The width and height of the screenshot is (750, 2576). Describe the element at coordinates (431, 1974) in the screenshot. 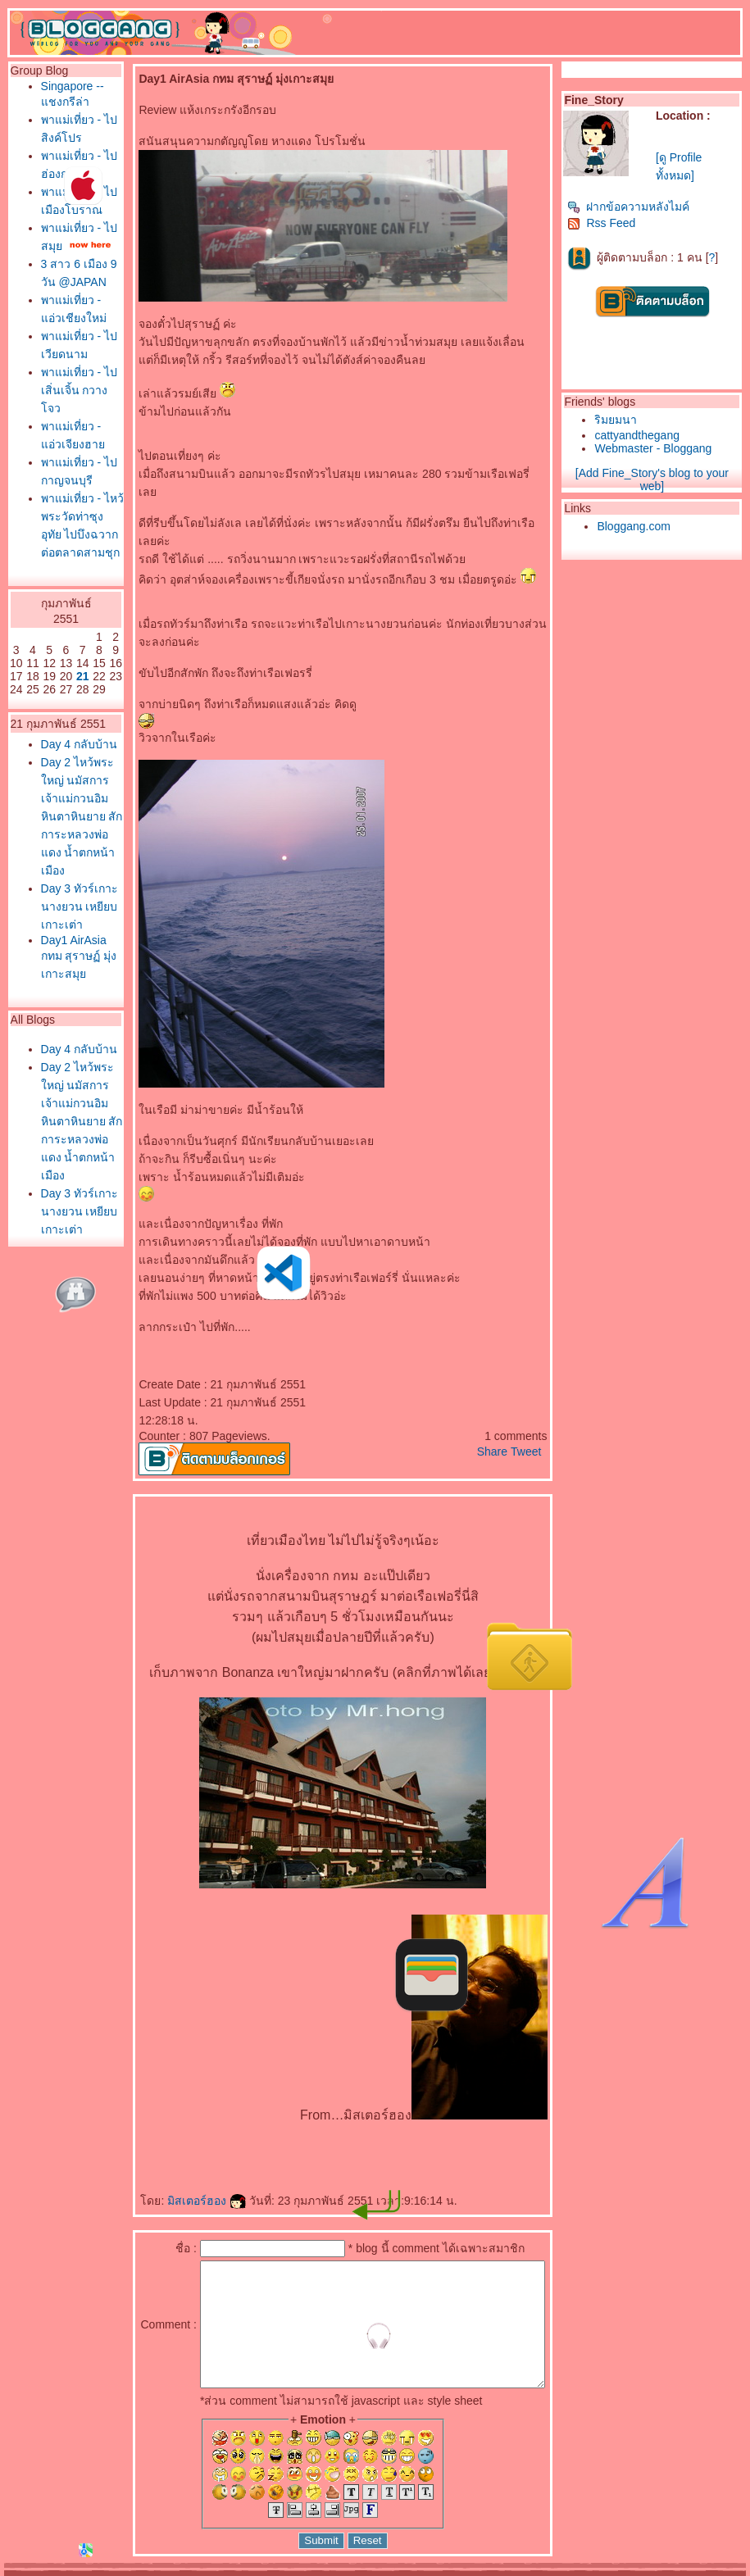

I see `access wallet and payment settings` at that location.